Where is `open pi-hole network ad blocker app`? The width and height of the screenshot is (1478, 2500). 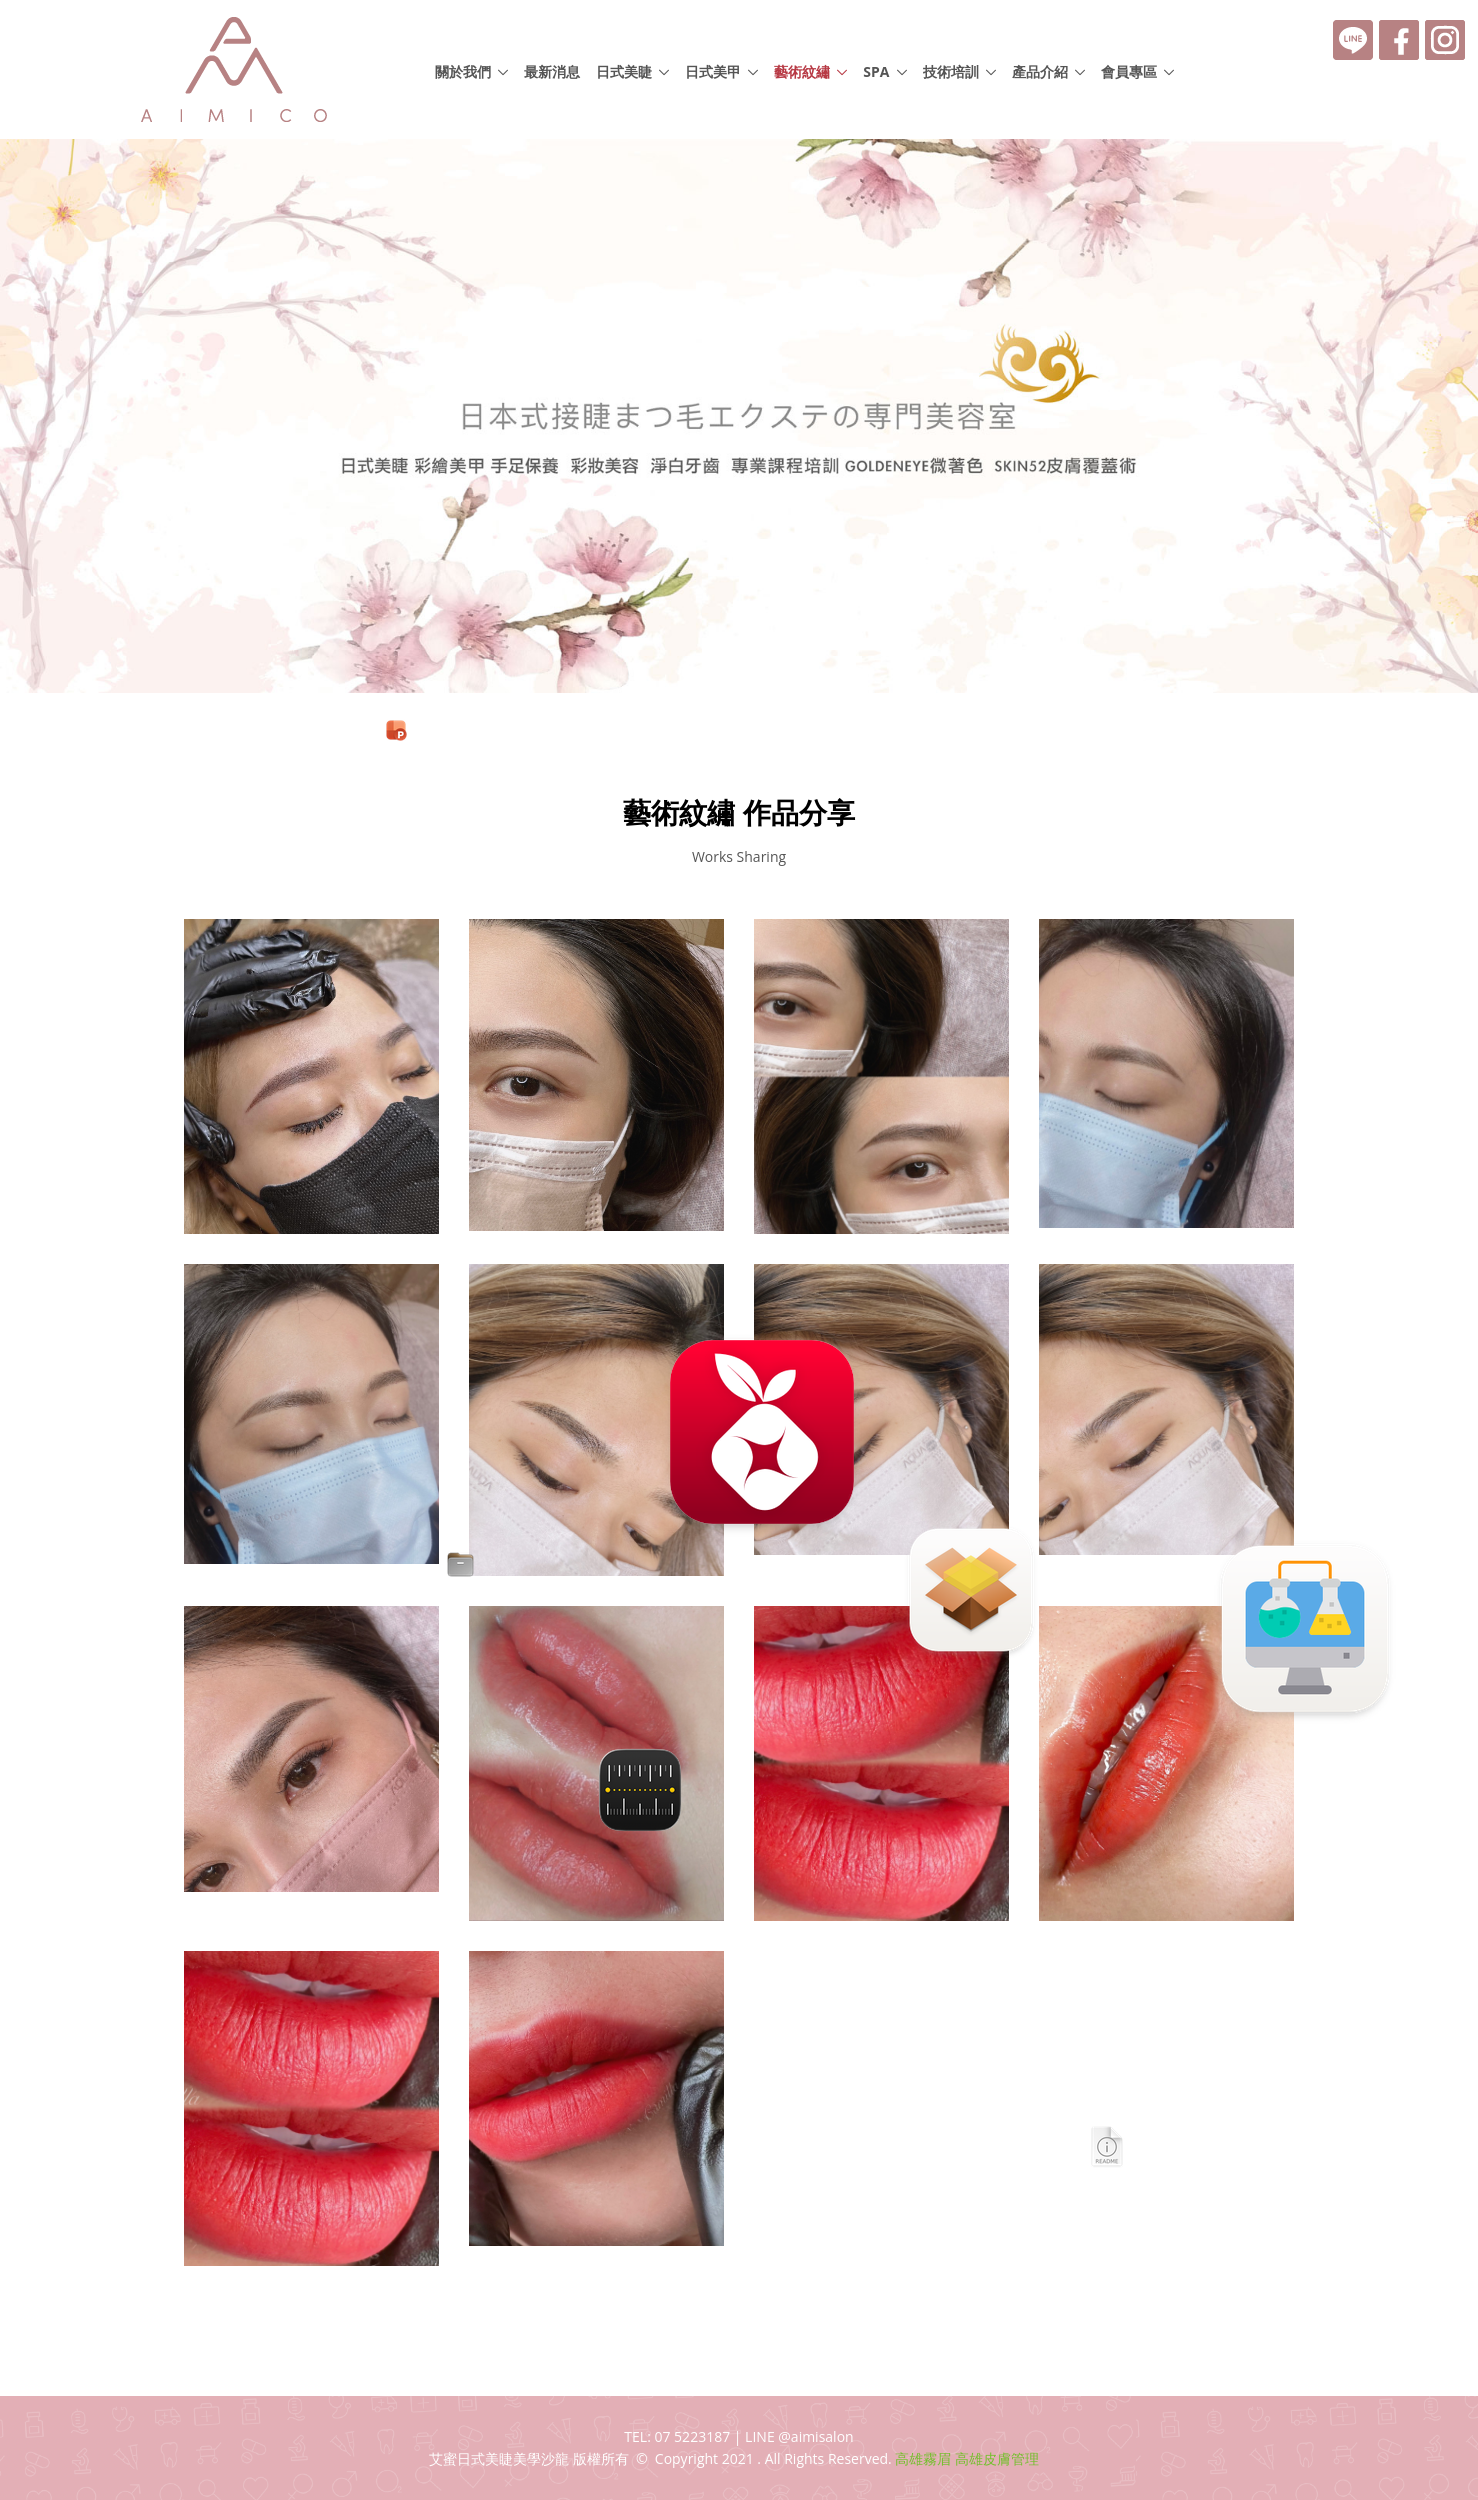 open pi-hole network ad blocker app is located at coordinates (762, 1432).